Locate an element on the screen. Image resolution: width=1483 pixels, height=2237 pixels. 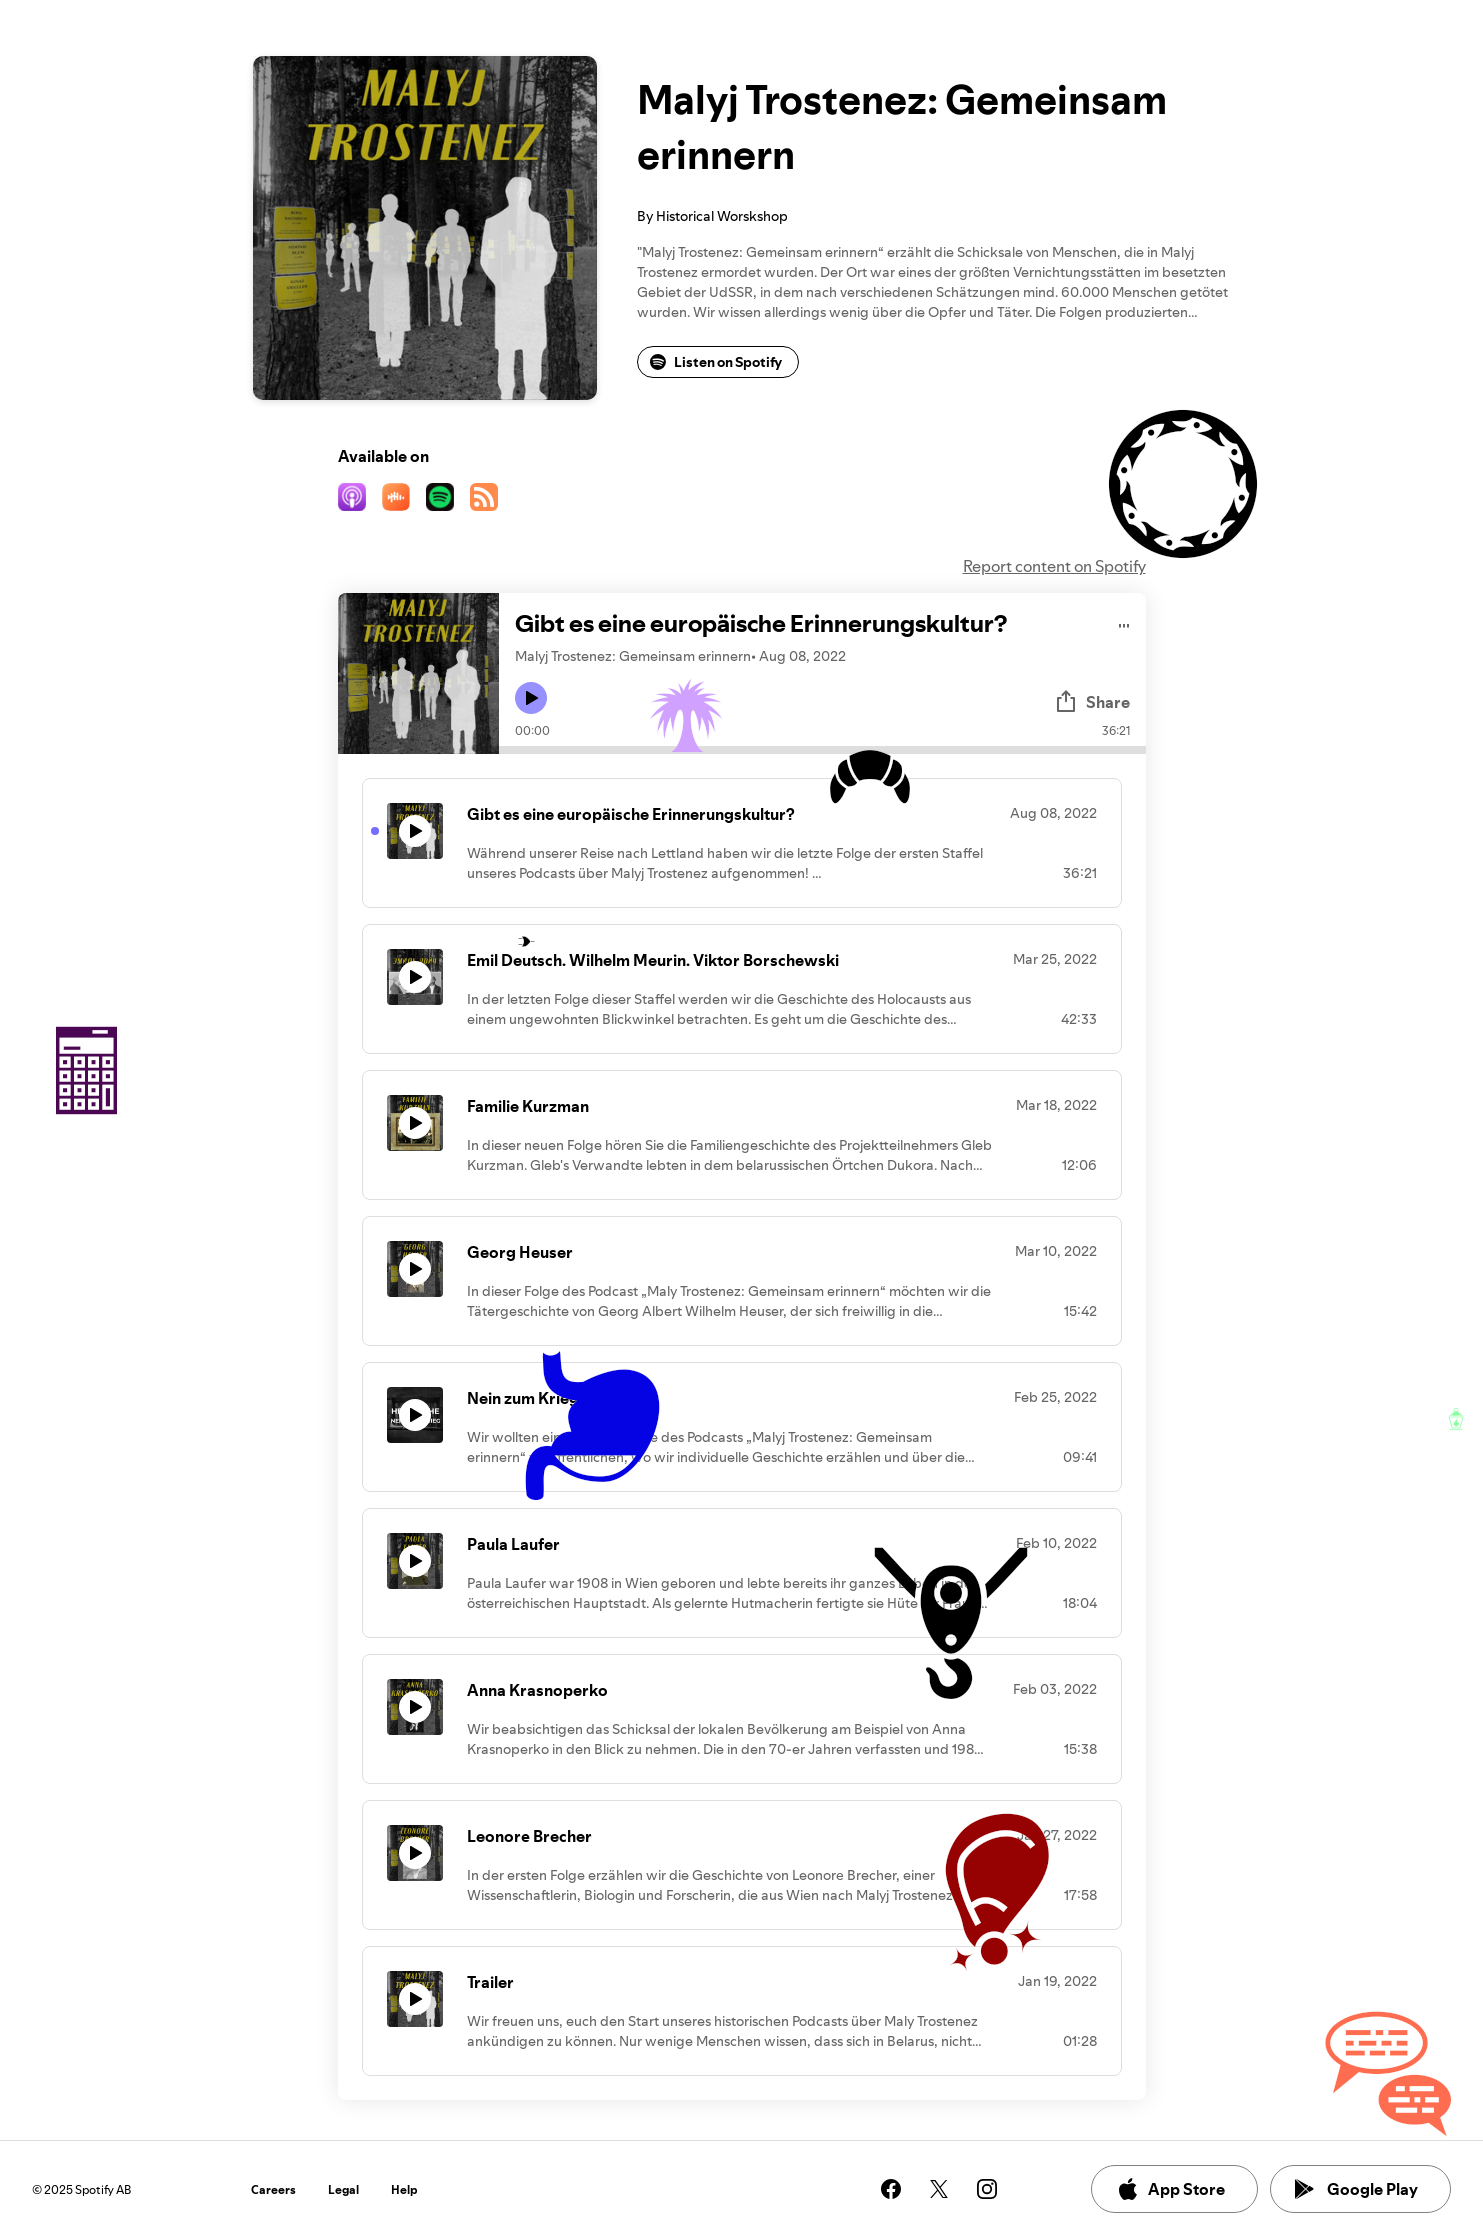
open chat or messaging feature is located at coordinates (1388, 2074).